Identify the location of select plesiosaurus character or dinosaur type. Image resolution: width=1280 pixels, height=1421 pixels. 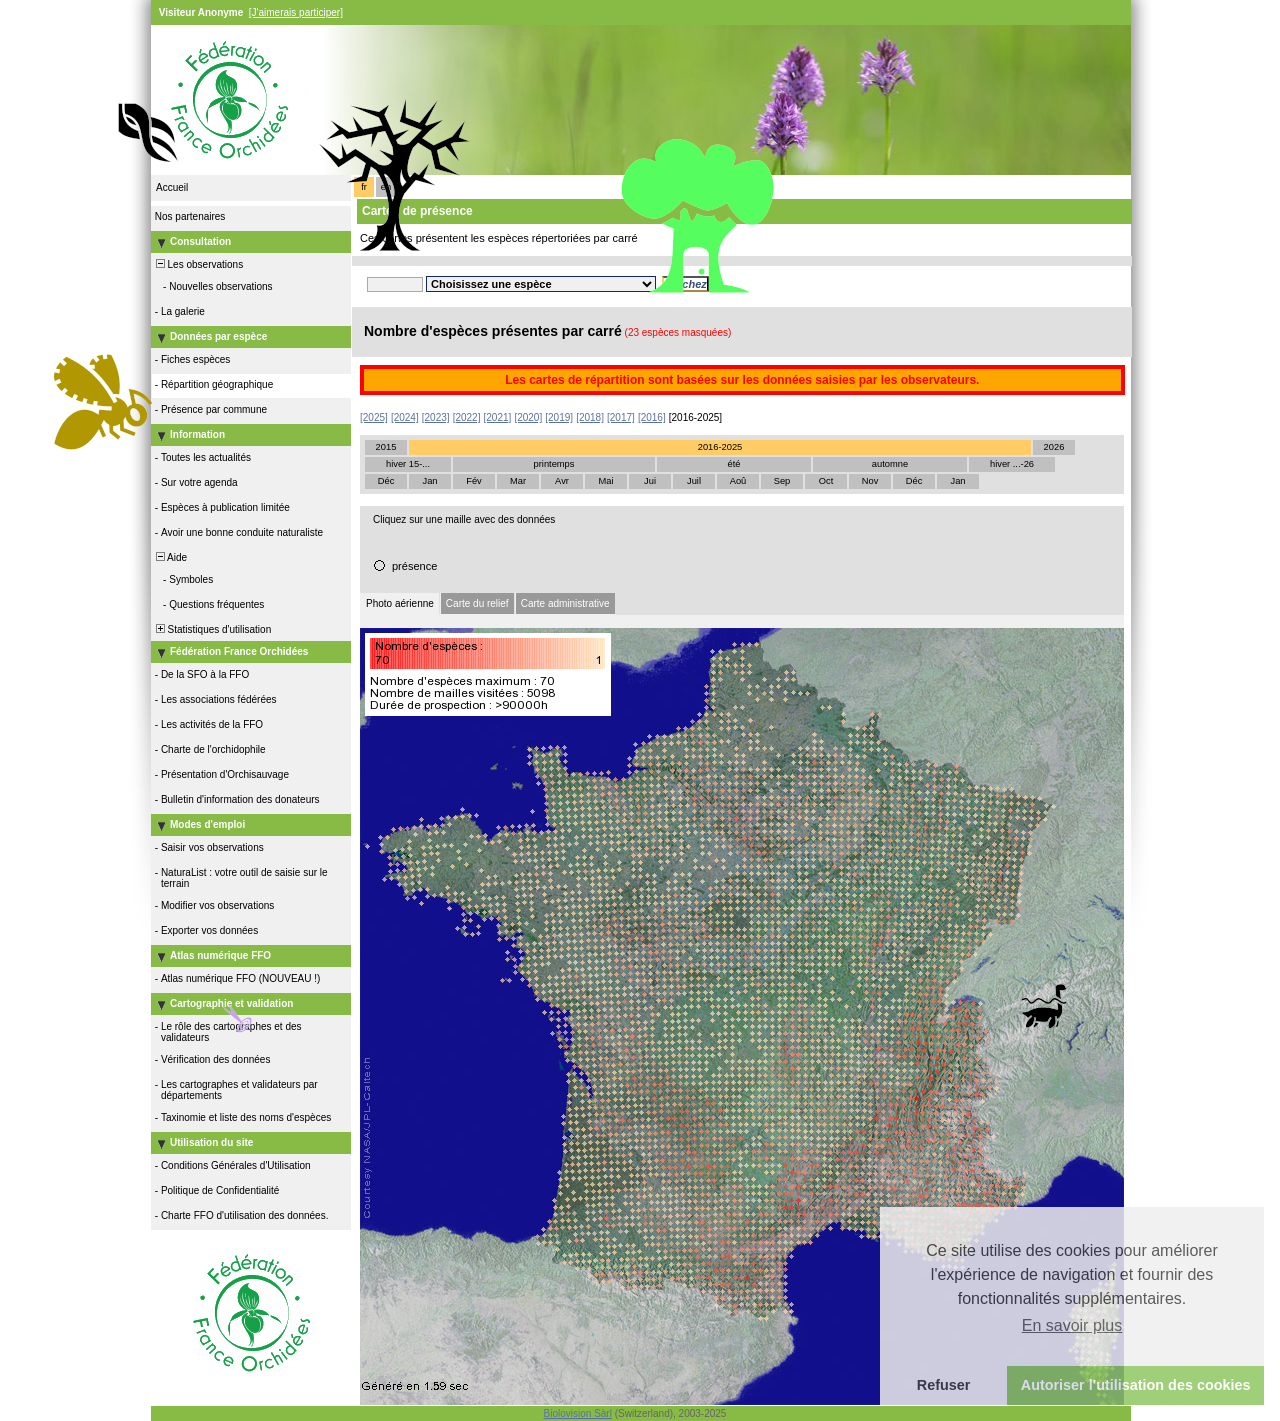
(1044, 1006).